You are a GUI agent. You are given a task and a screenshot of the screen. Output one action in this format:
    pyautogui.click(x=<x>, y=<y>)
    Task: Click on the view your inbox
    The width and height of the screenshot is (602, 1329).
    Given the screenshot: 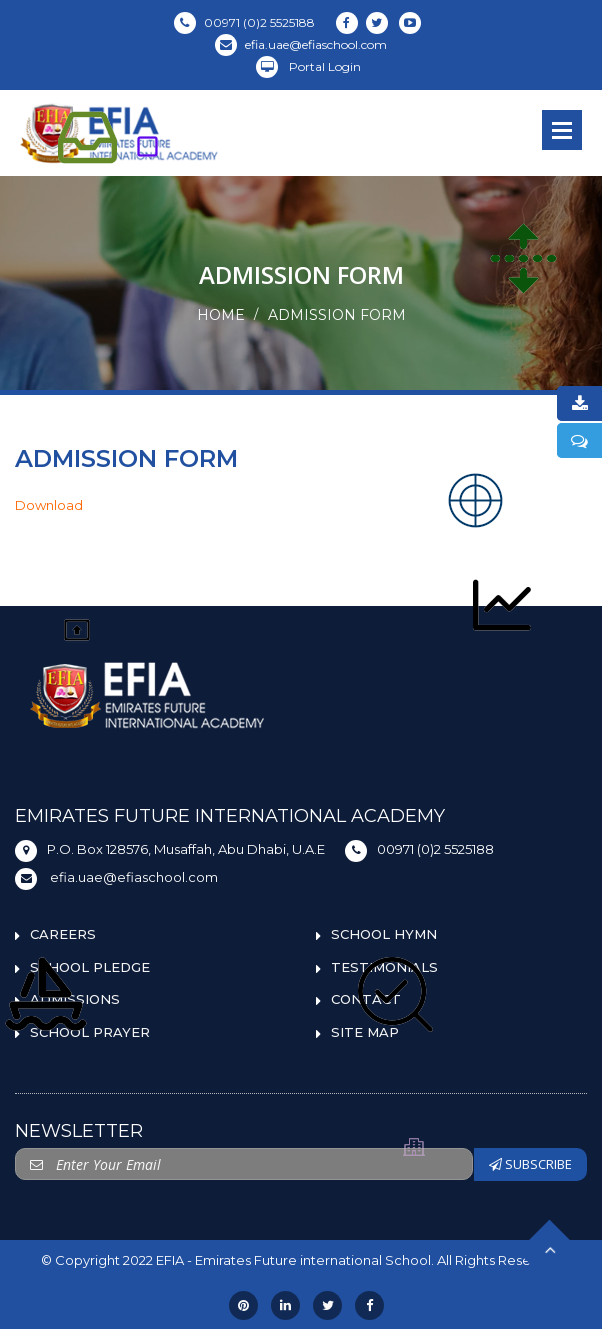 What is the action you would take?
    pyautogui.click(x=87, y=137)
    